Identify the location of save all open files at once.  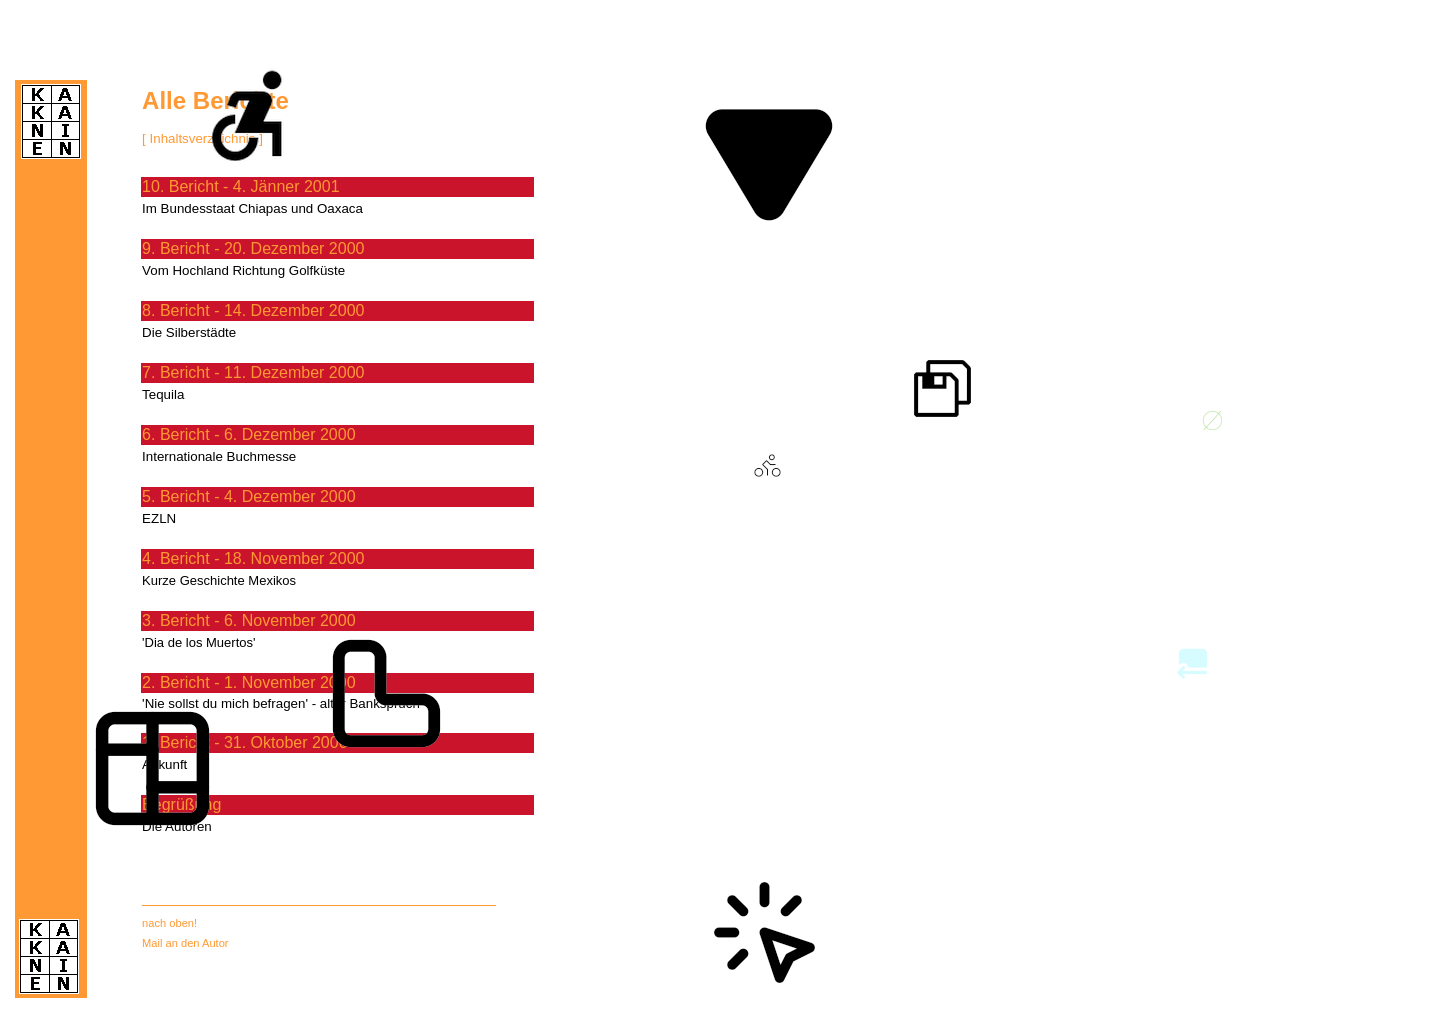
(942, 388).